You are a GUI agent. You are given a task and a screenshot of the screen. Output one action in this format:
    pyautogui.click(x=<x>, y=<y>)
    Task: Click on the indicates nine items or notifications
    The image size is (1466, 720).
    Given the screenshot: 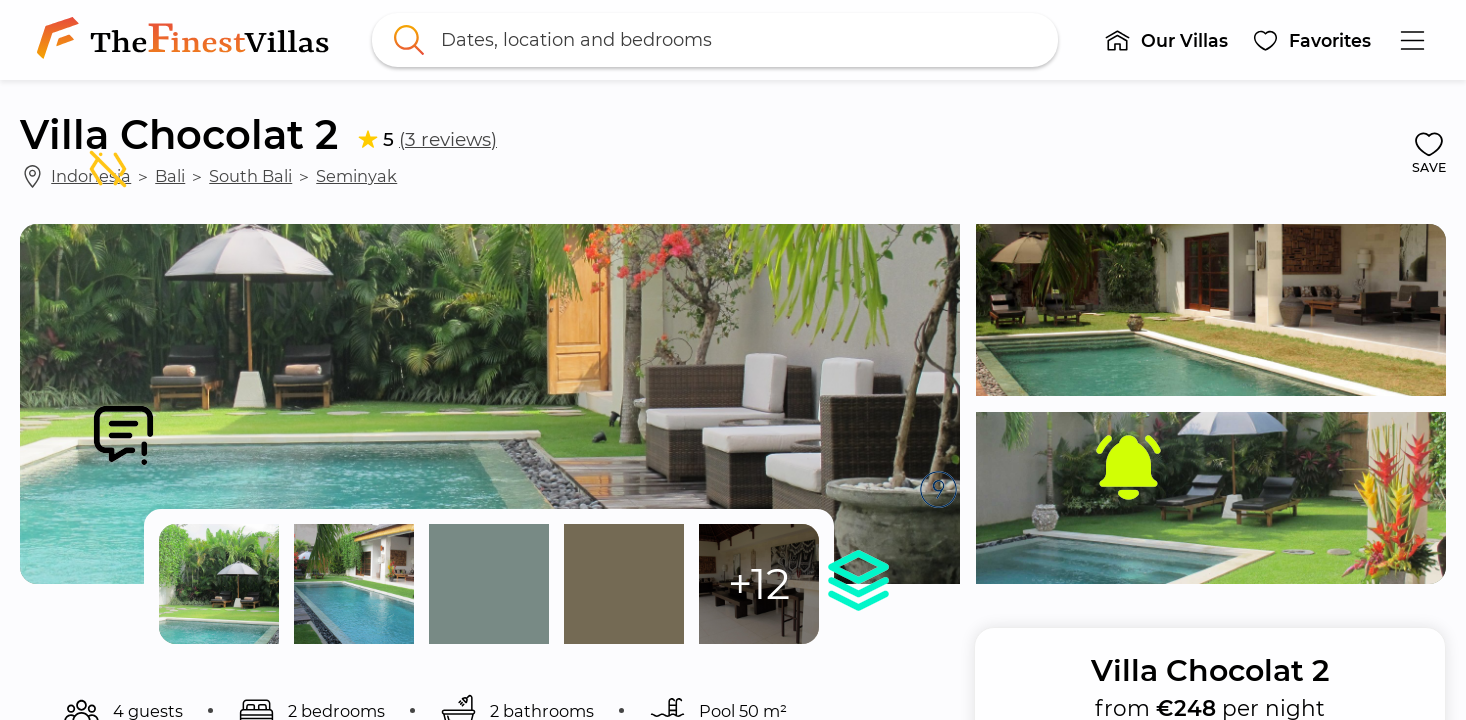 What is the action you would take?
    pyautogui.click(x=938, y=489)
    